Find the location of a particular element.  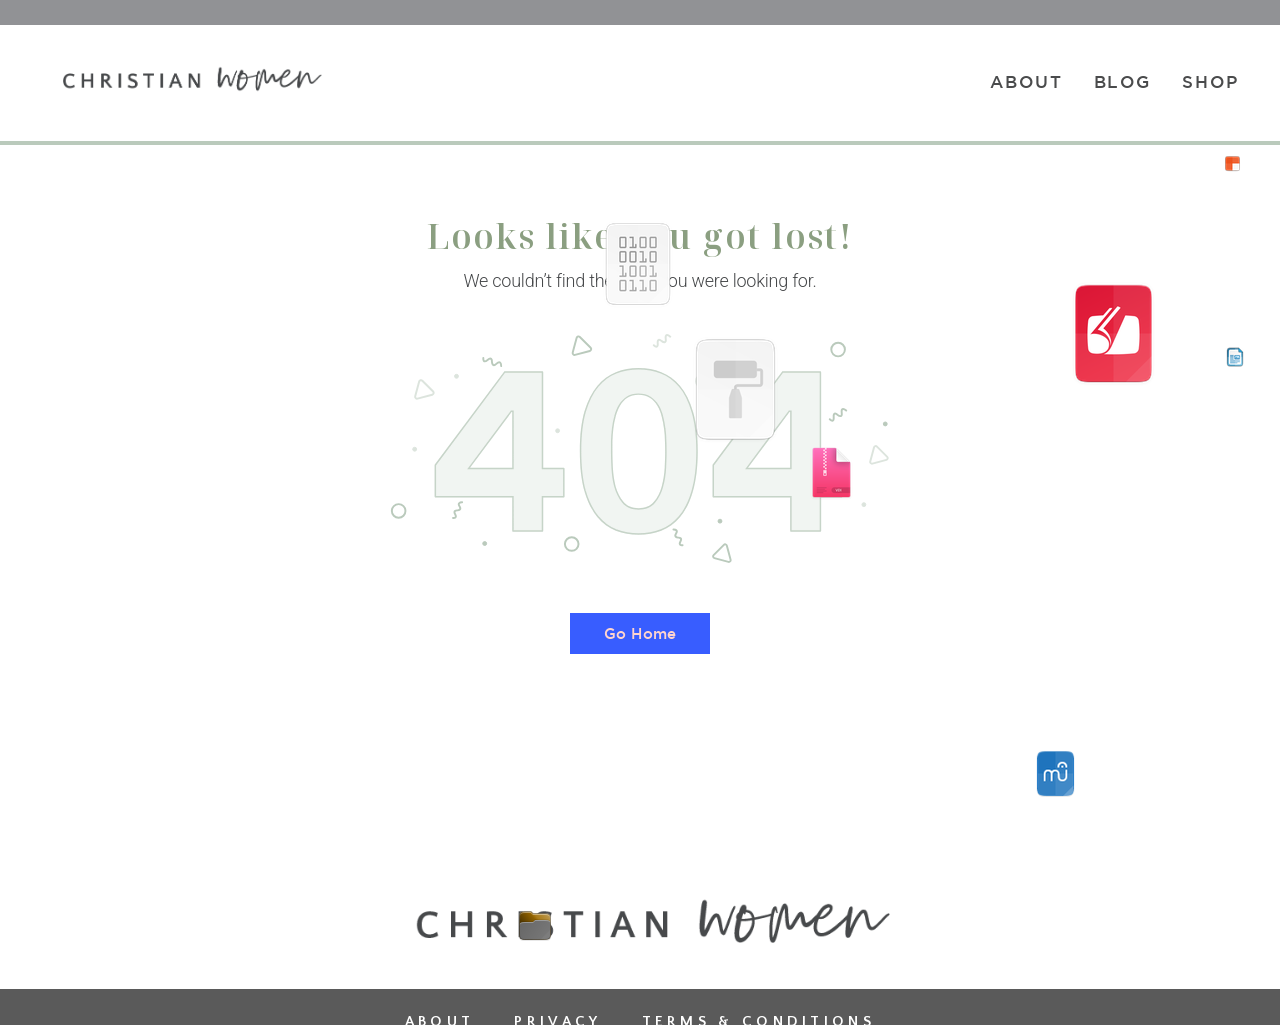

a virtualbox virtual disk image file is located at coordinates (831, 473).